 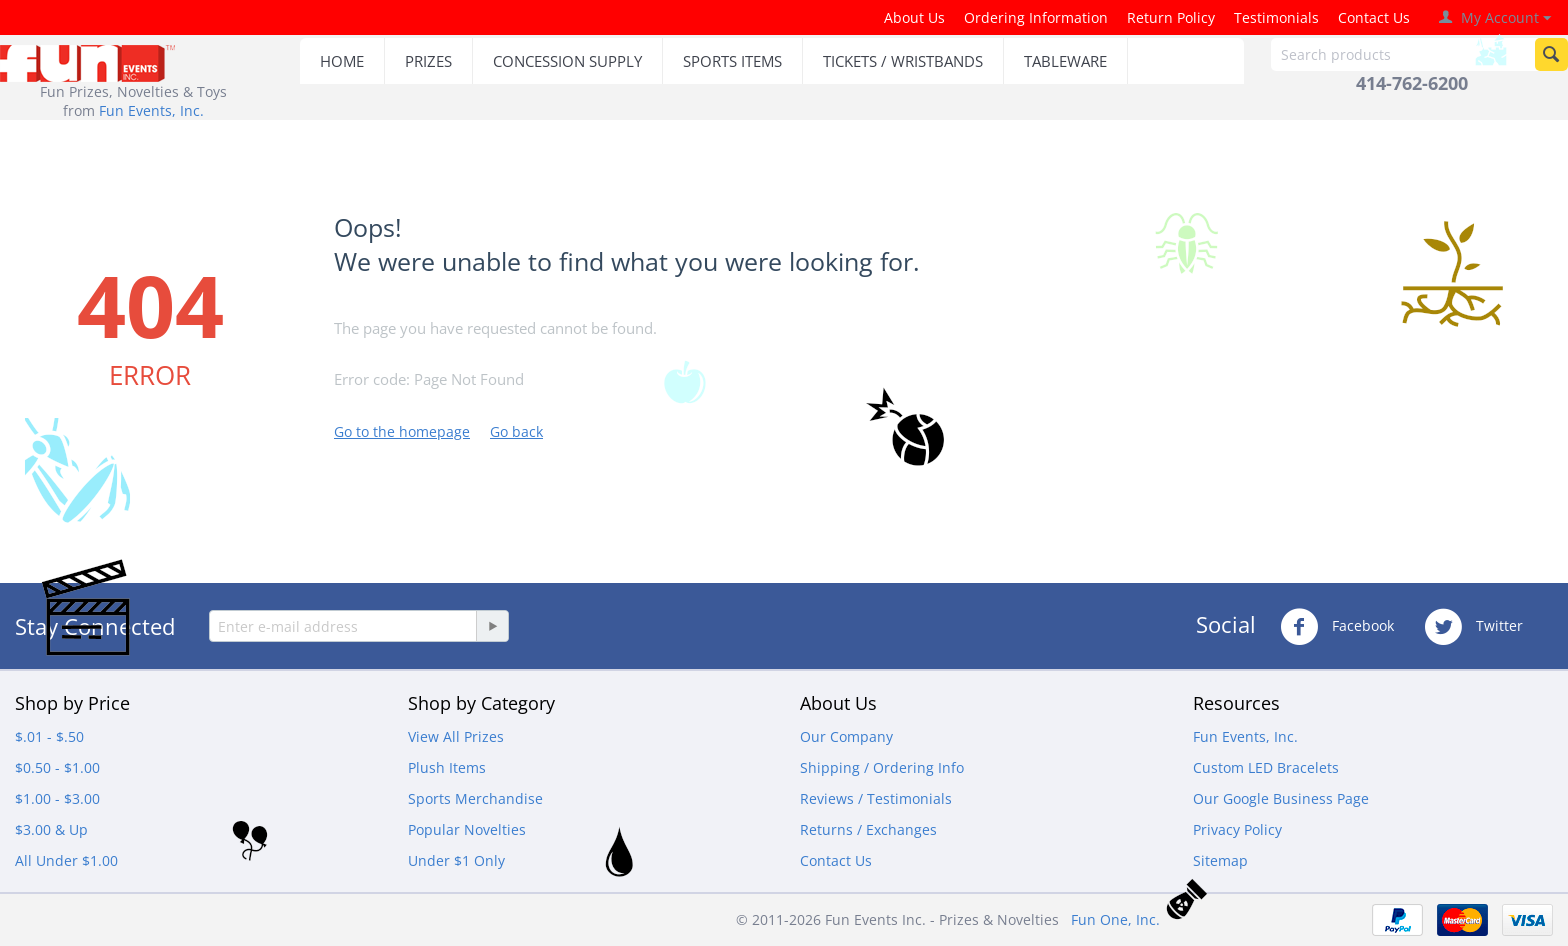 I want to click on indicates insect or bug-type creature in game, so click(x=77, y=470).